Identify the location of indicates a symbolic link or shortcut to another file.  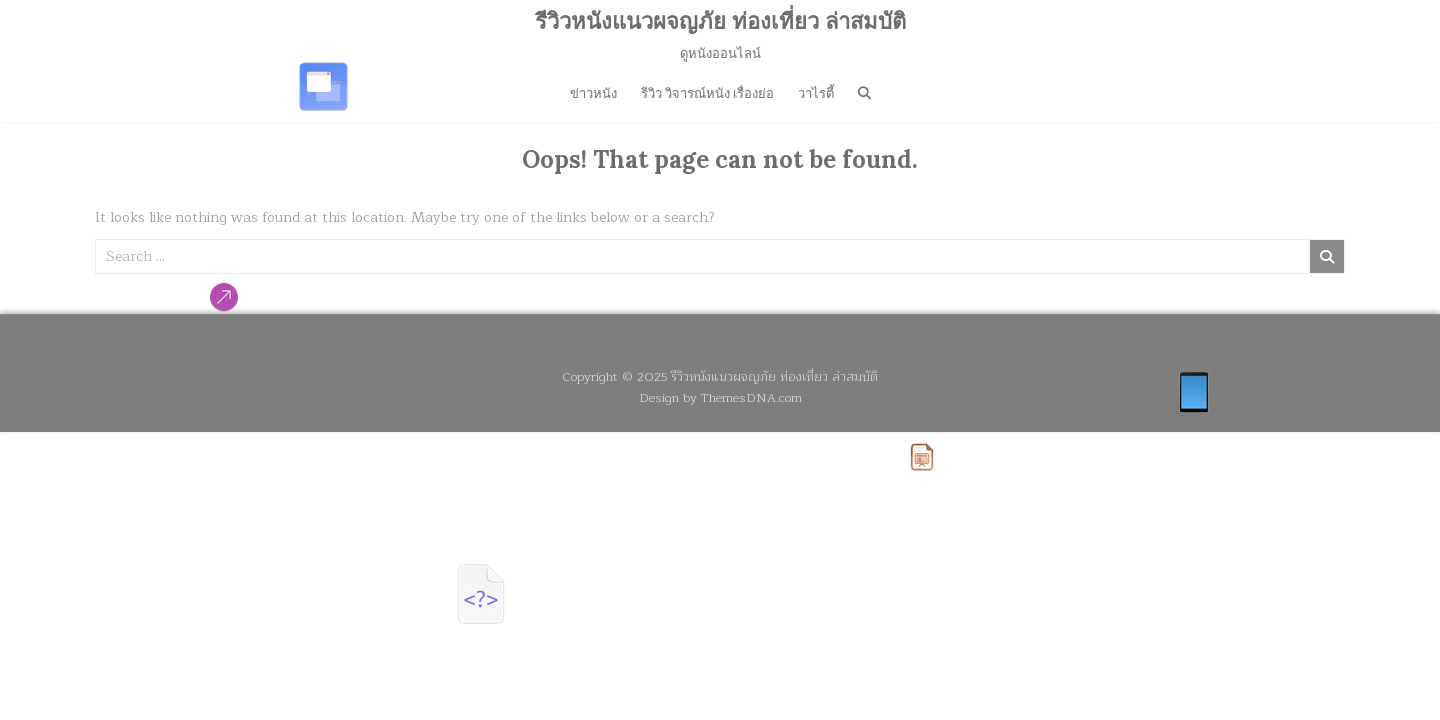
(224, 297).